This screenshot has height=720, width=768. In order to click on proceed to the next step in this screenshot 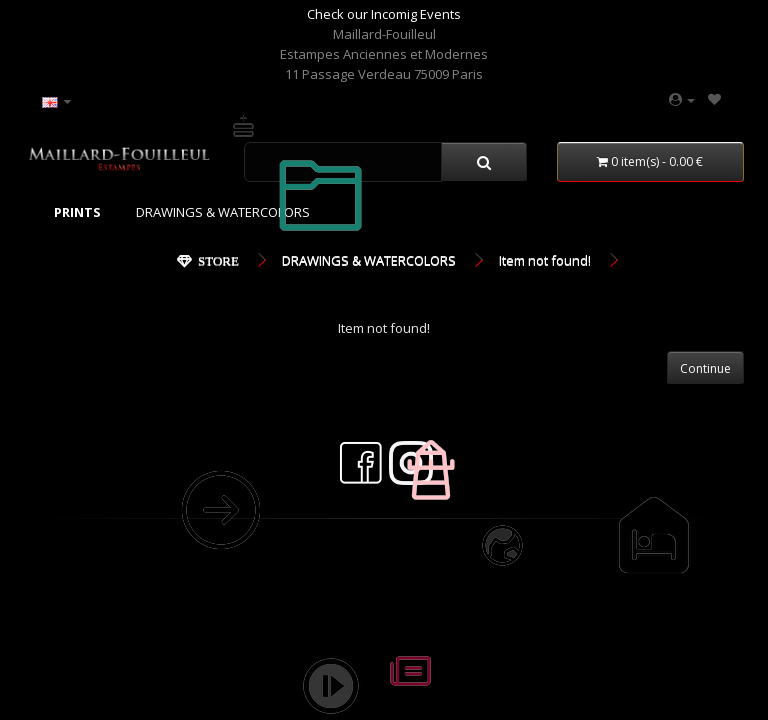, I will do `click(221, 510)`.